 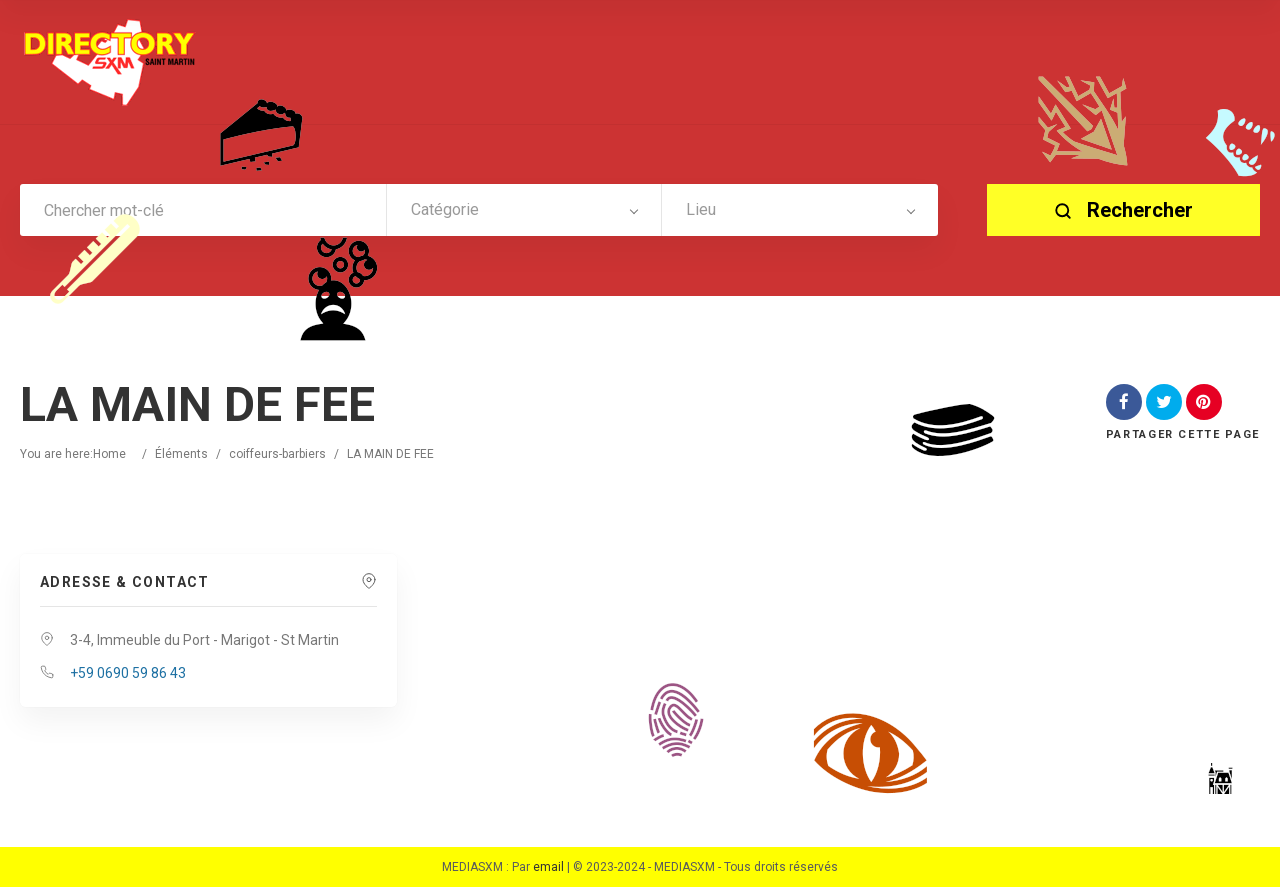 What do you see at coordinates (1220, 778) in the screenshot?
I see `access the village or town area` at bounding box center [1220, 778].